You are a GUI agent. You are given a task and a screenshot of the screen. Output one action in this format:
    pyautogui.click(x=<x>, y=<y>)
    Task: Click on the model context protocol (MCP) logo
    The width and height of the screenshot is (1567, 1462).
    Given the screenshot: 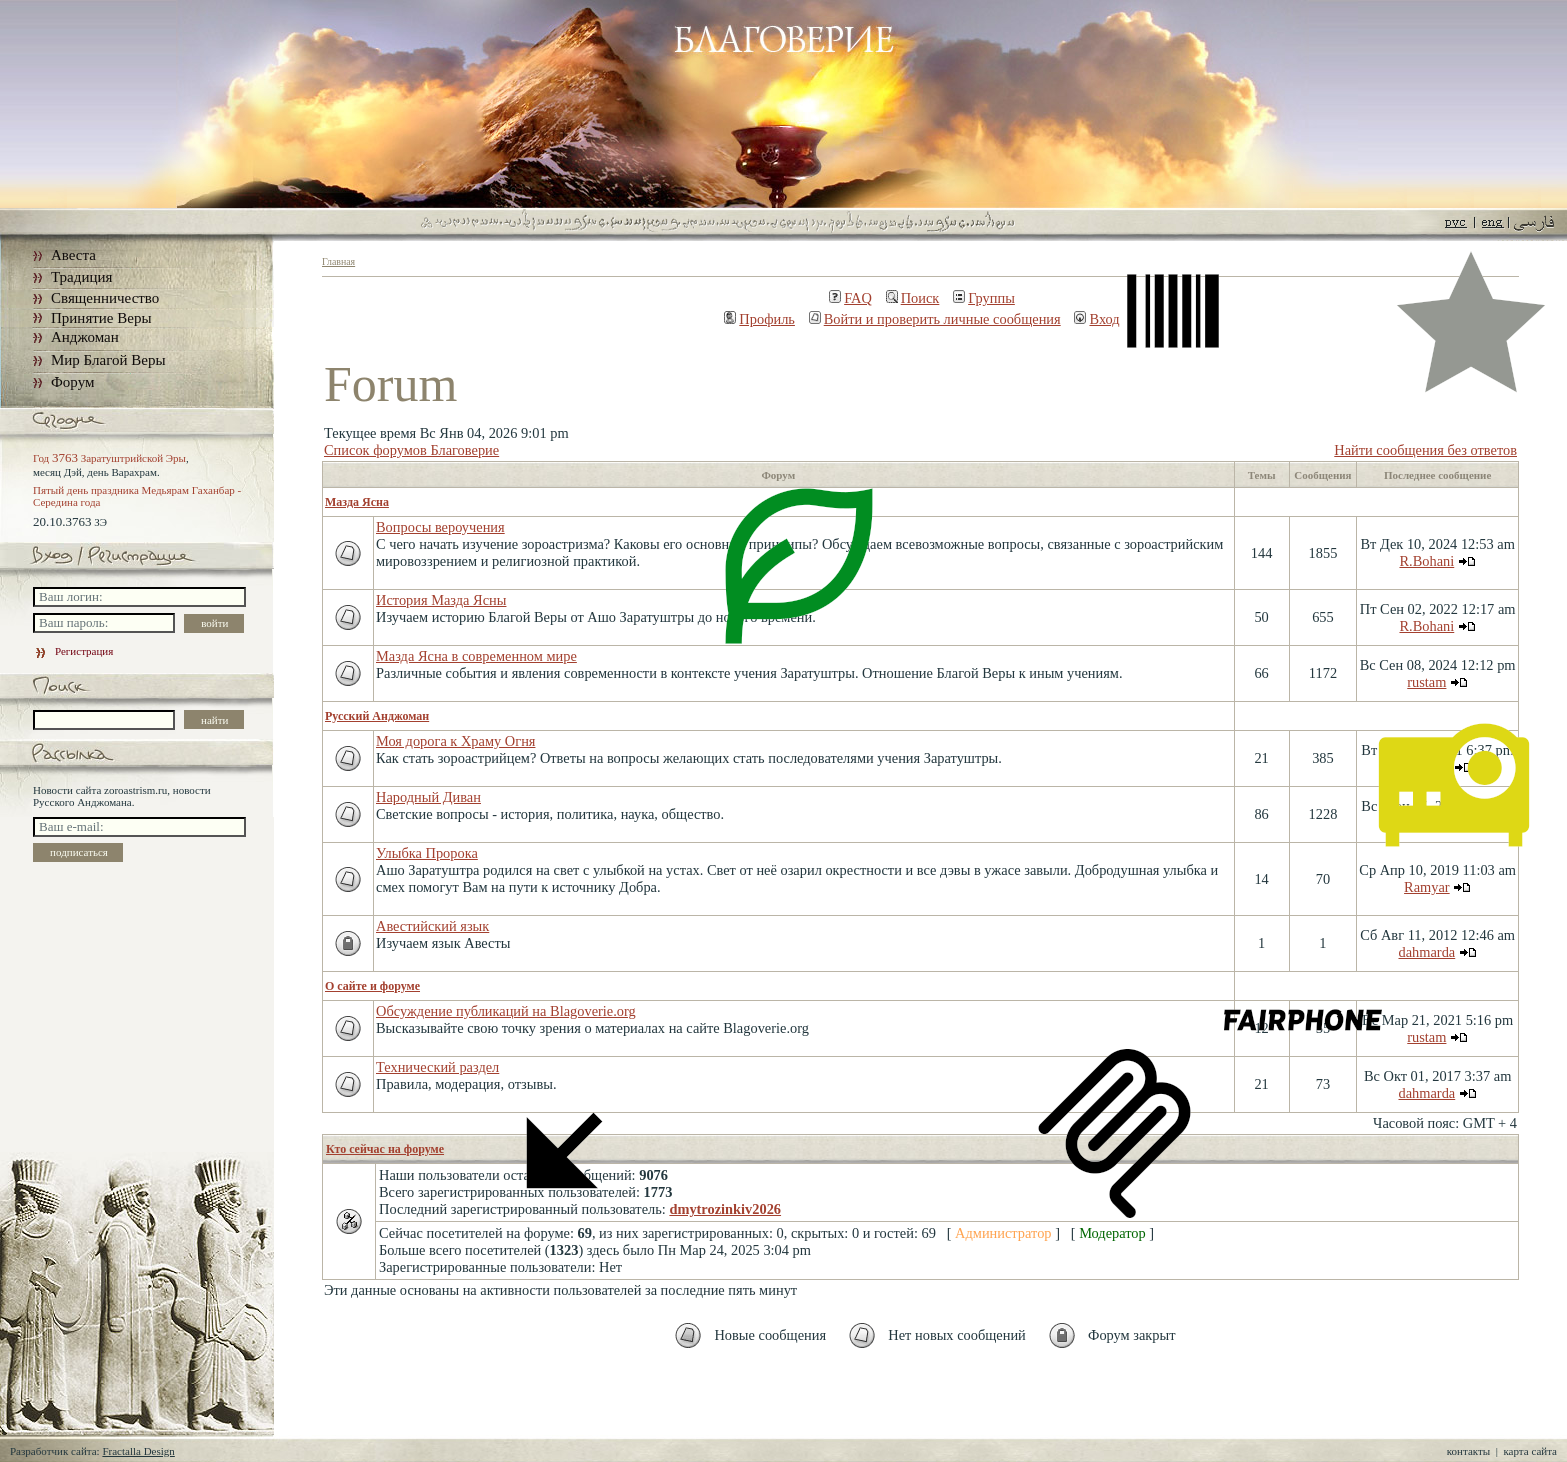 What is the action you would take?
    pyautogui.click(x=1114, y=1133)
    